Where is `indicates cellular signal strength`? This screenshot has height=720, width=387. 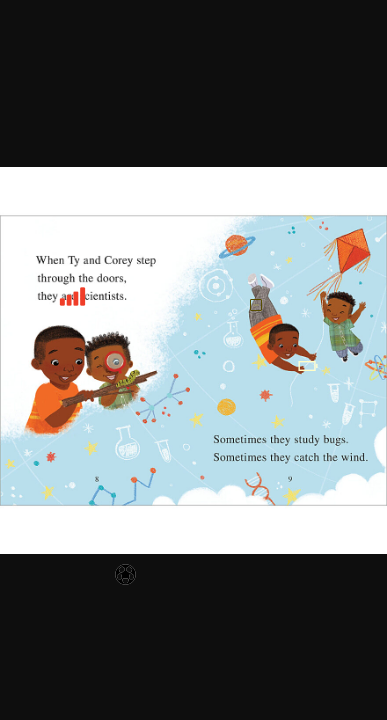 indicates cellular signal strength is located at coordinates (72, 296).